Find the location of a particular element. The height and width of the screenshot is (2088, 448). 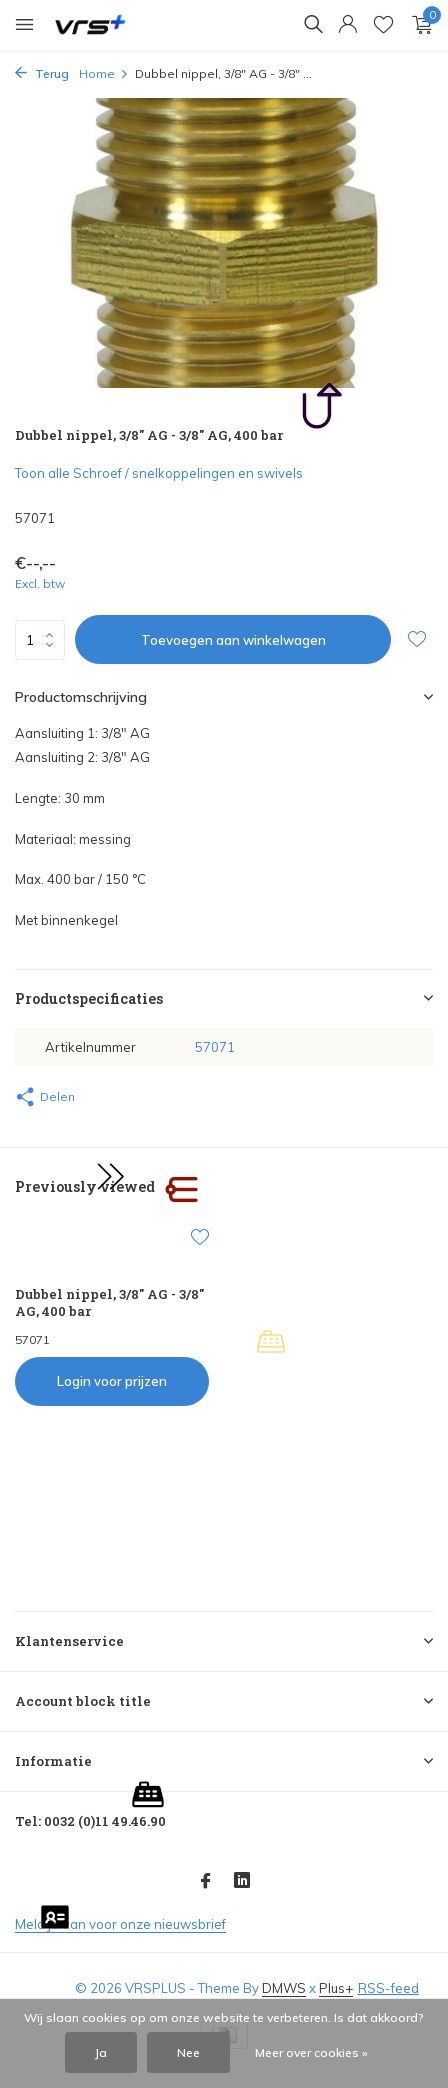

redo or repeat the last action is located at coordinates (320, 405).